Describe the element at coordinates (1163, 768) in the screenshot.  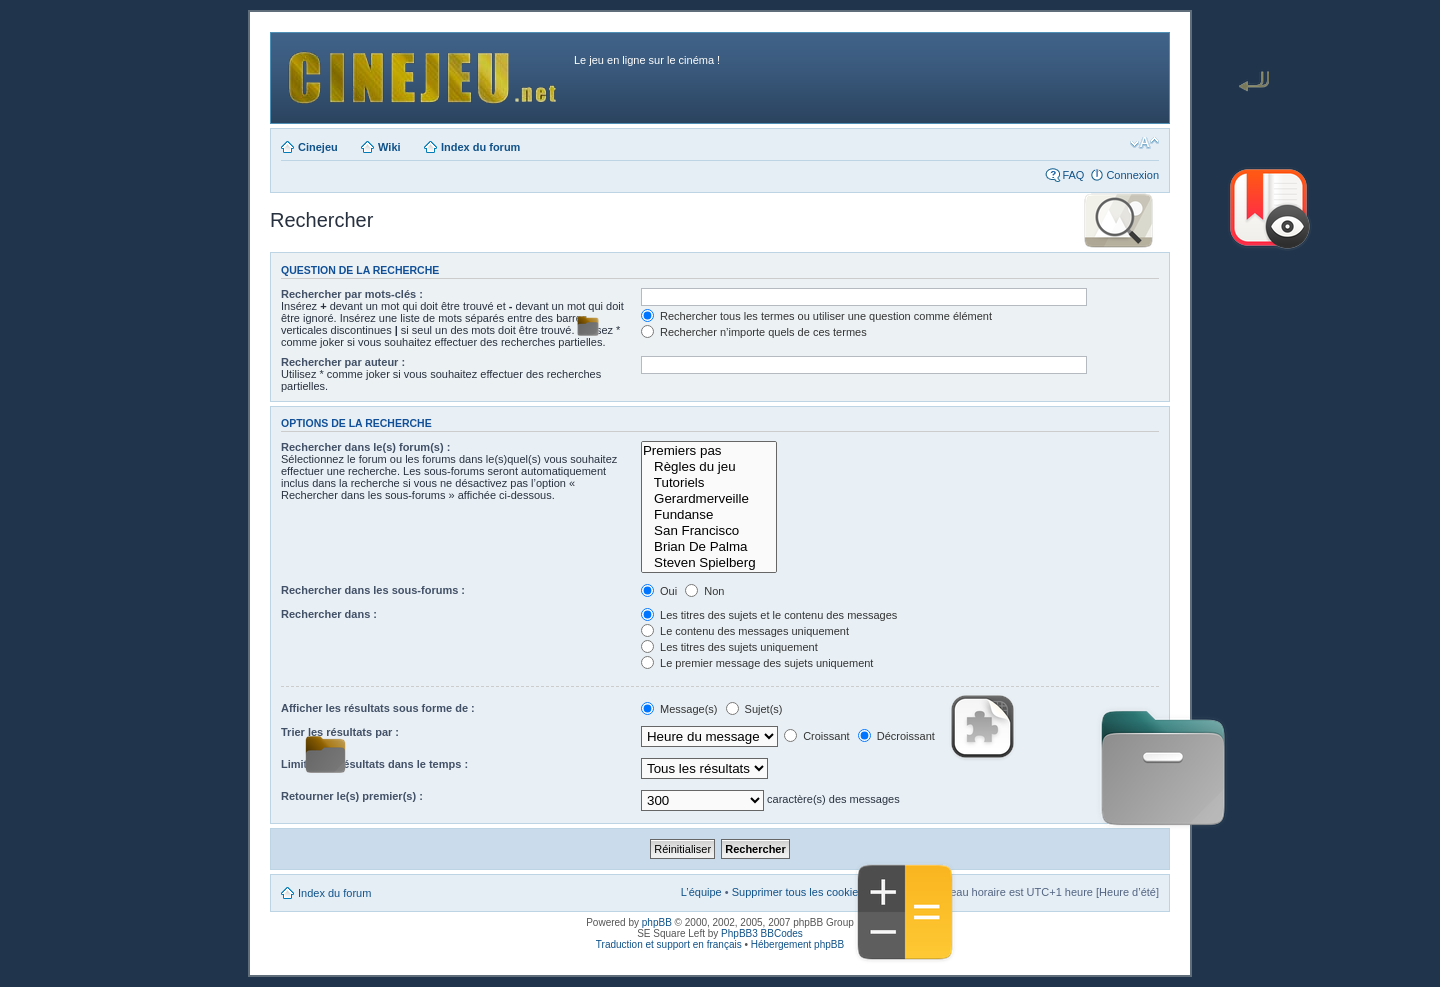
I see `open the file manager application` at that location.